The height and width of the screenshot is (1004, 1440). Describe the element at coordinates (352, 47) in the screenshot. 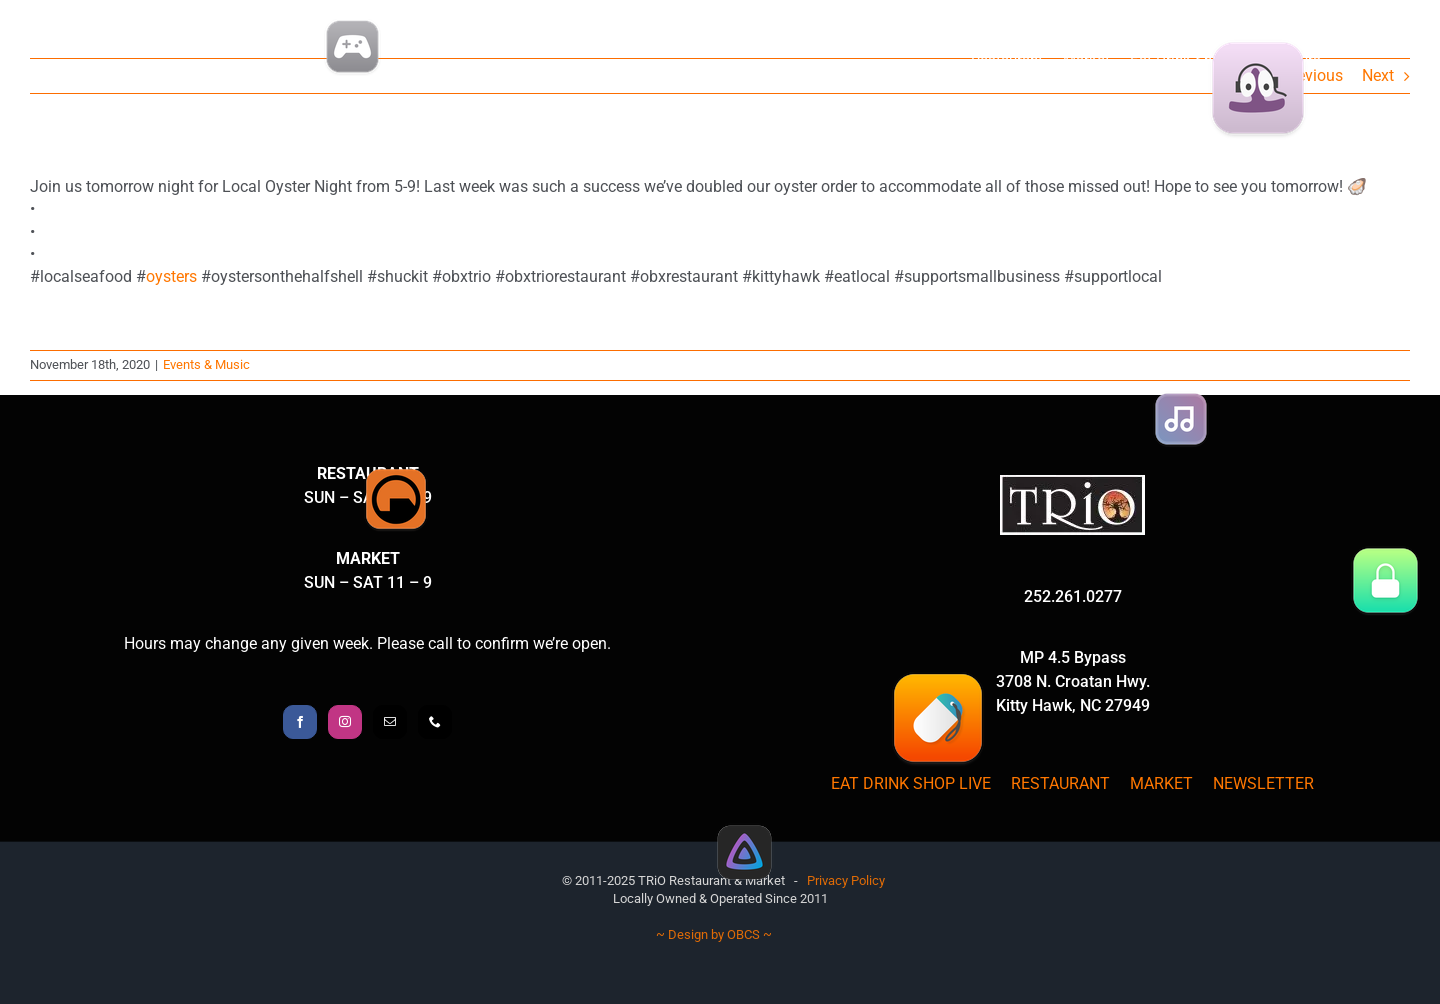

I see `access games settings or preferences` at that location.